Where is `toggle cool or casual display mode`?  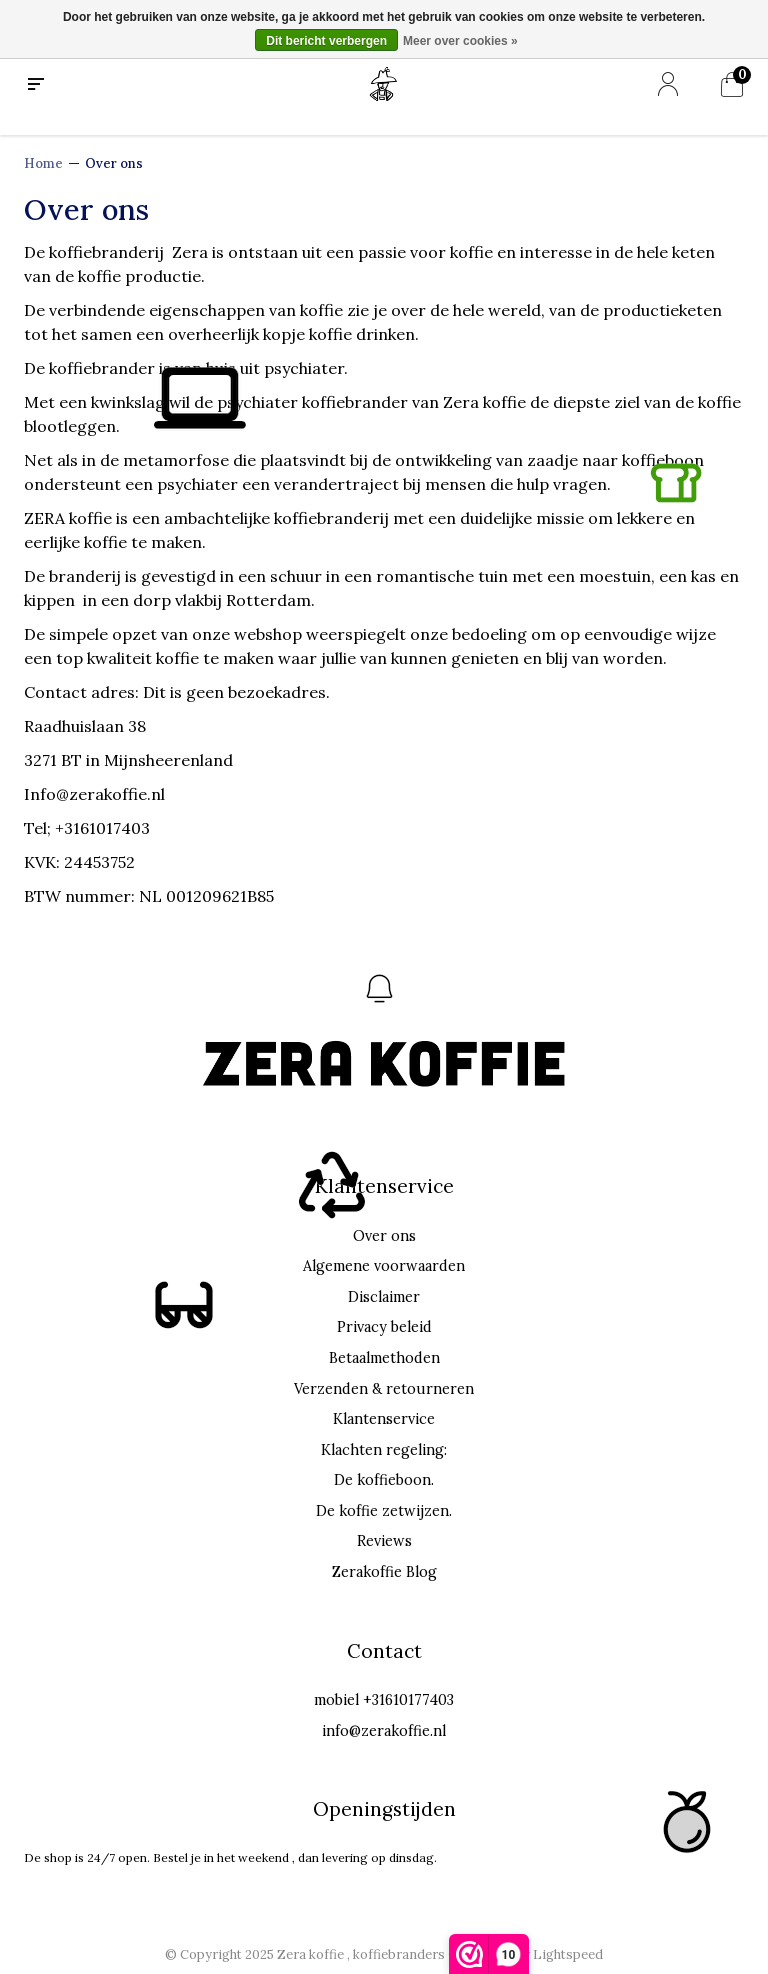
toggle cool or casual display mode is located at coordinates (184, 1306).